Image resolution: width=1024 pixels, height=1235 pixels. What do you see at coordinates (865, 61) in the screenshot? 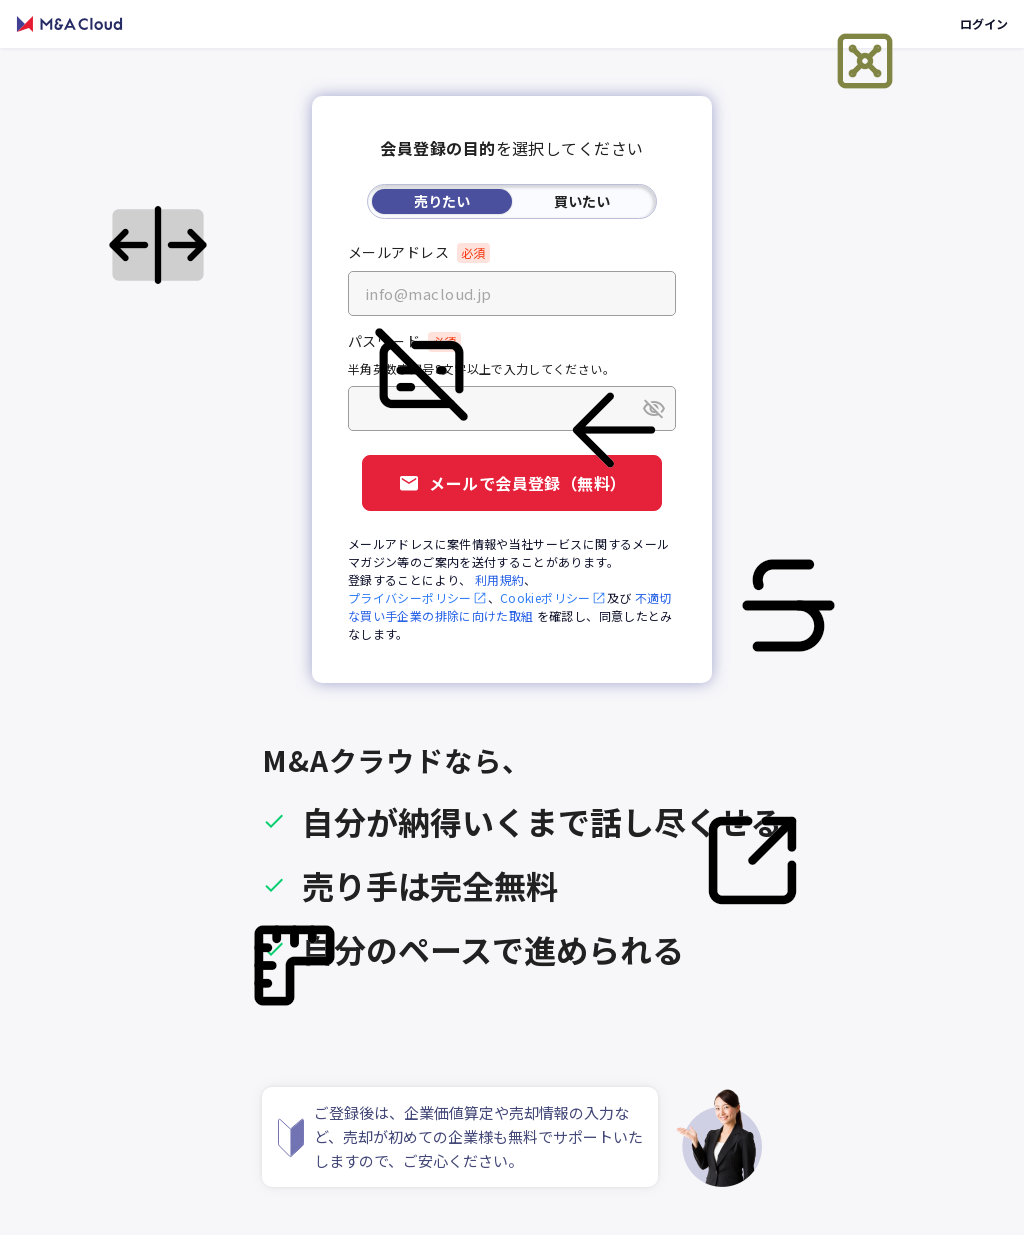
I see `access secure storage or vault` at bounding box center [865, 61].